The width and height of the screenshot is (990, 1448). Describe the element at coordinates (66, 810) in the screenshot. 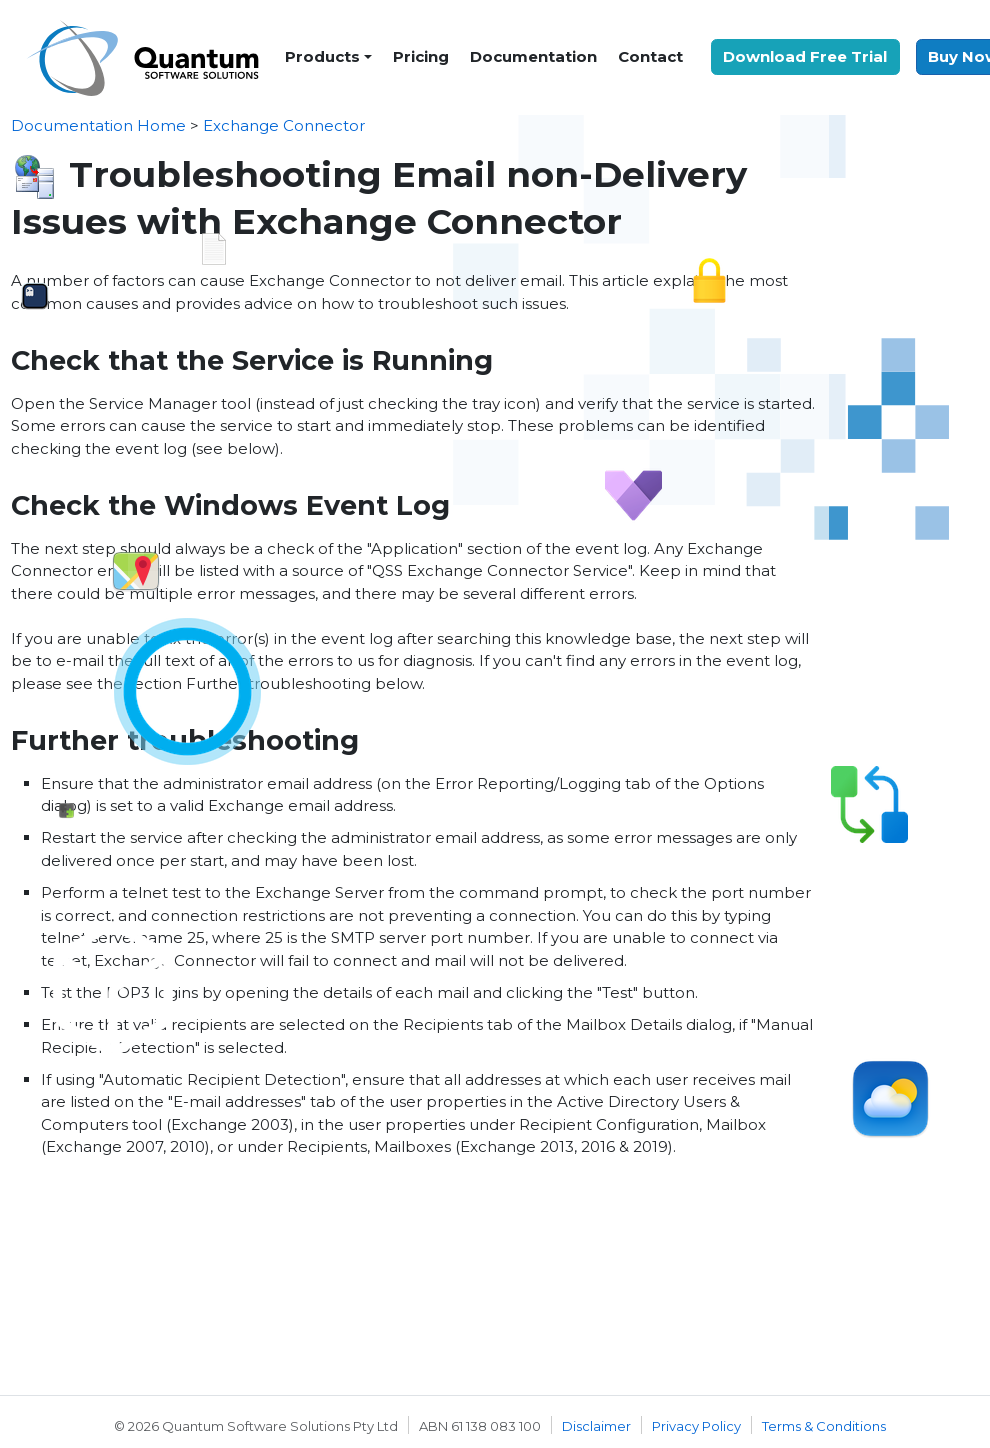

I see `open gnome extensions manager` at that location.